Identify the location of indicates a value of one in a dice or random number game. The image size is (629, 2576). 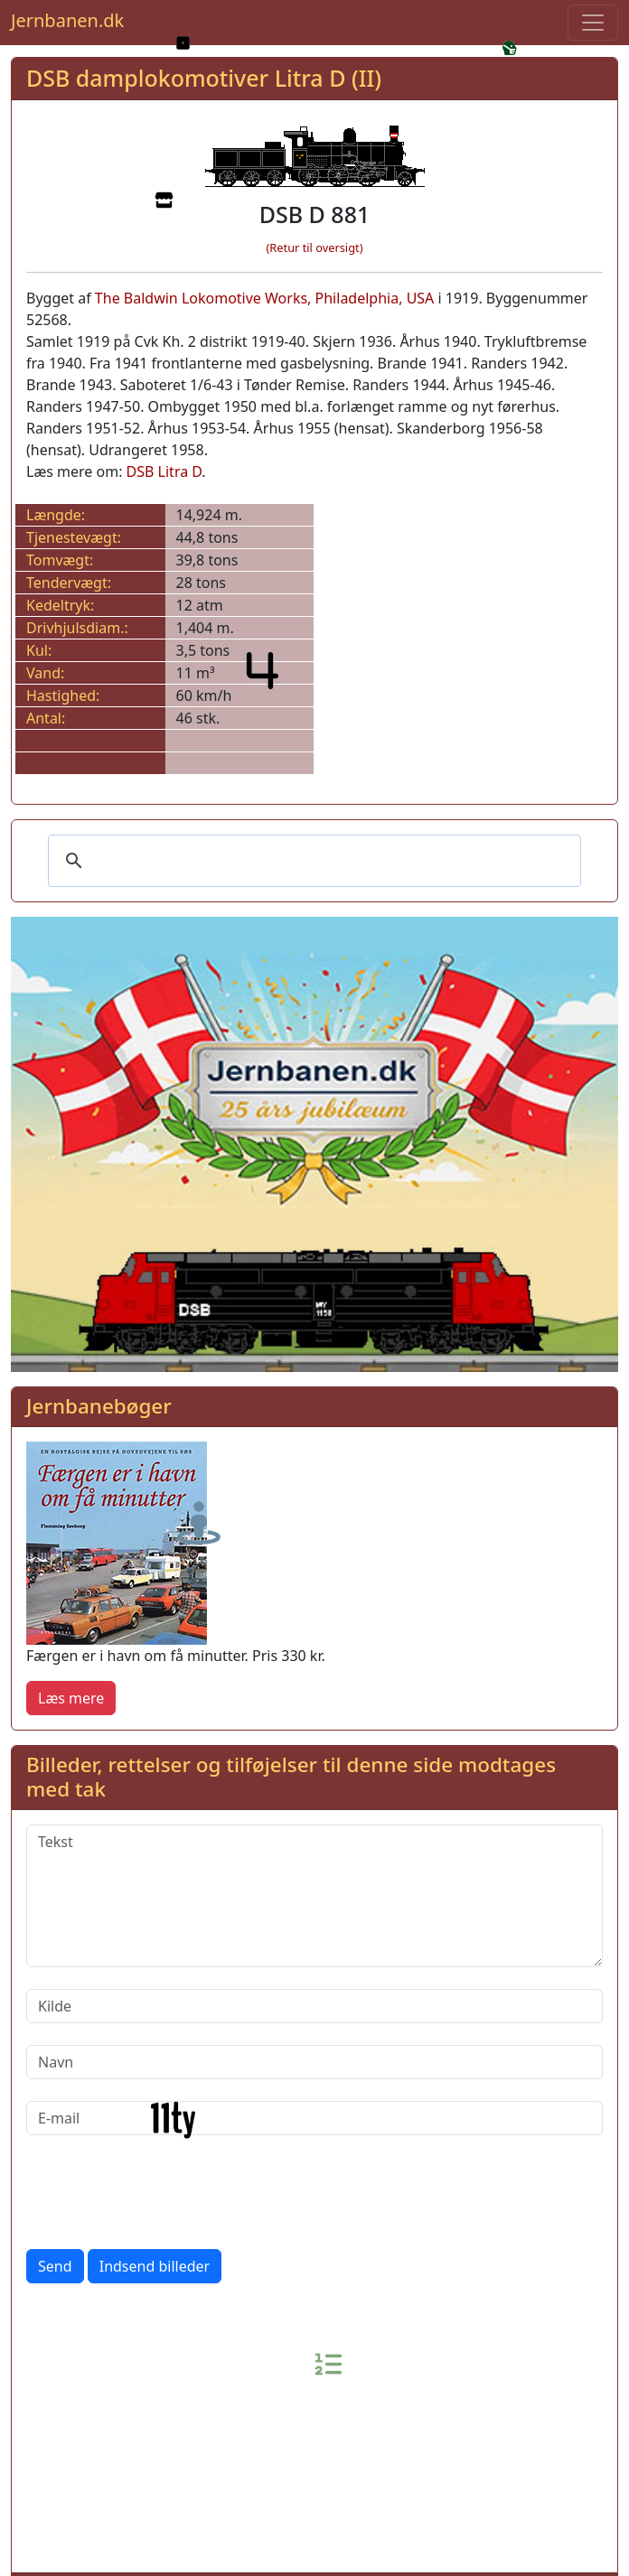
(183, 42).